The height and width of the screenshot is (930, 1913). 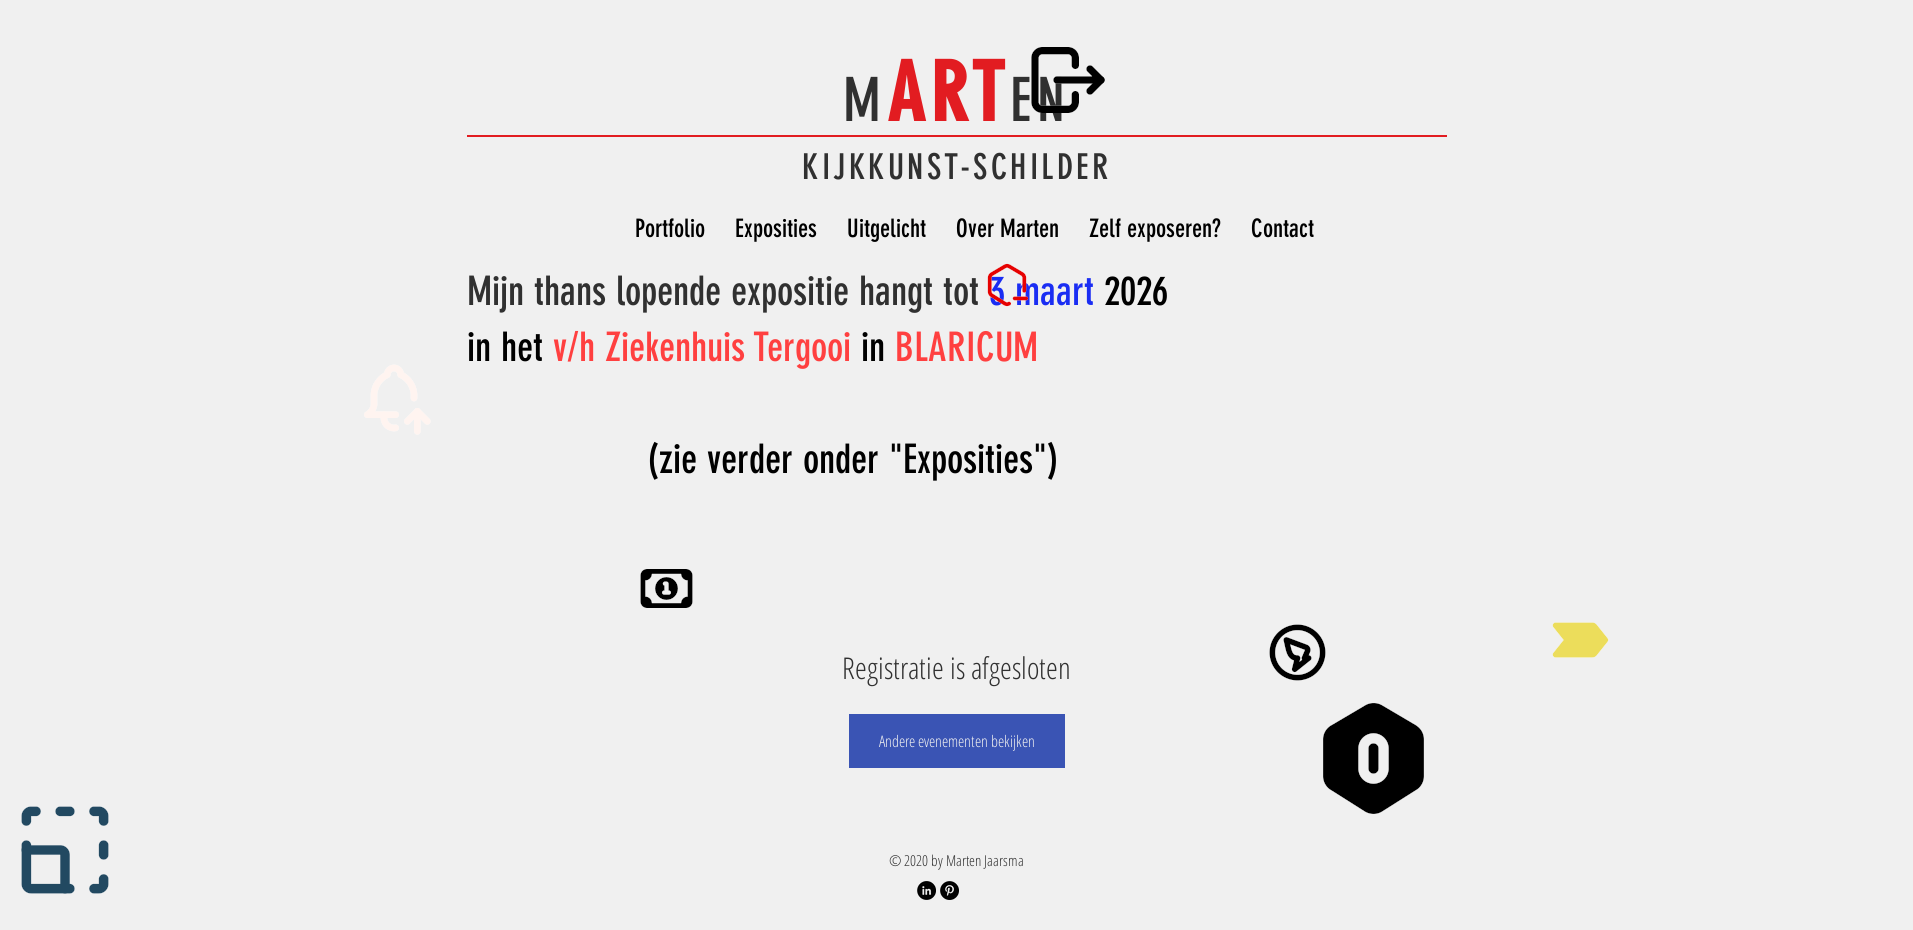 I want to click on resize an element or window, so click(x=65, y=850).